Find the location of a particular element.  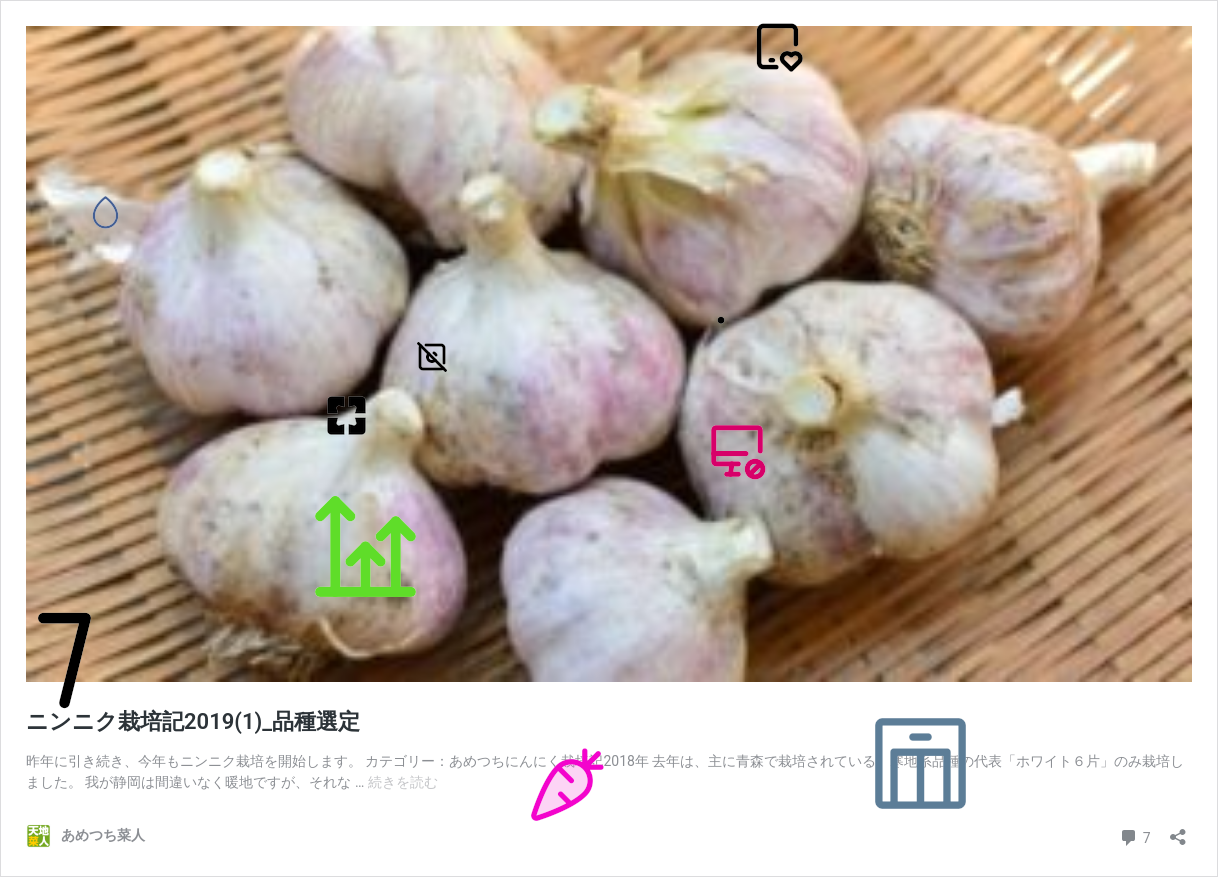

add device to favorites is located at coordinates (777, 46).